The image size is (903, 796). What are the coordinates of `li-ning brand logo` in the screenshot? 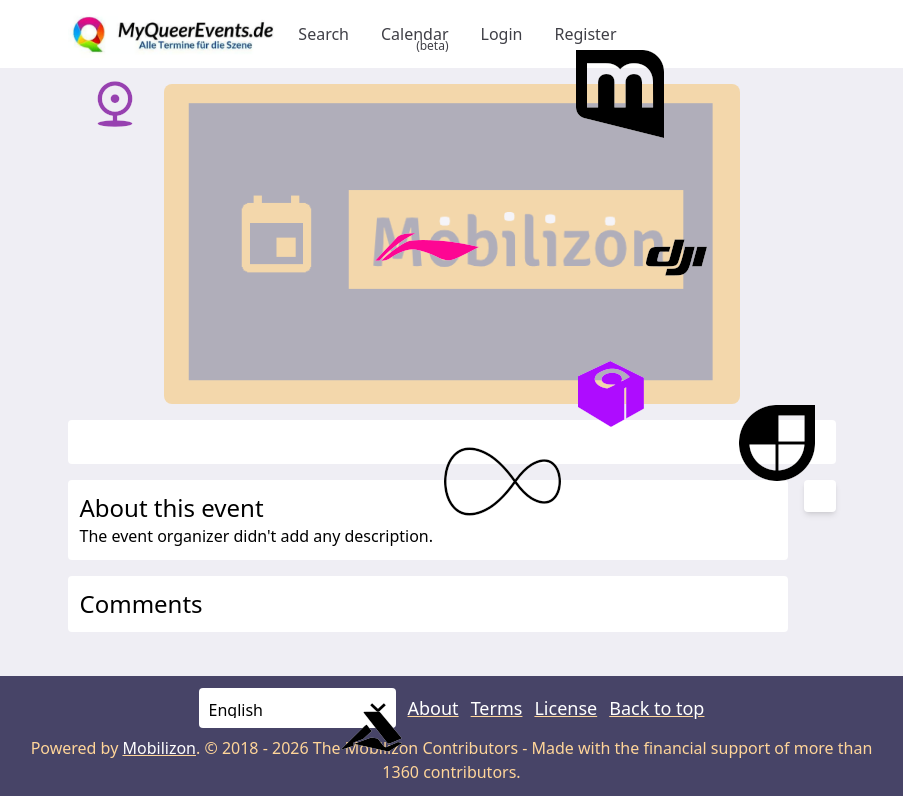 It's located at (427, 247).